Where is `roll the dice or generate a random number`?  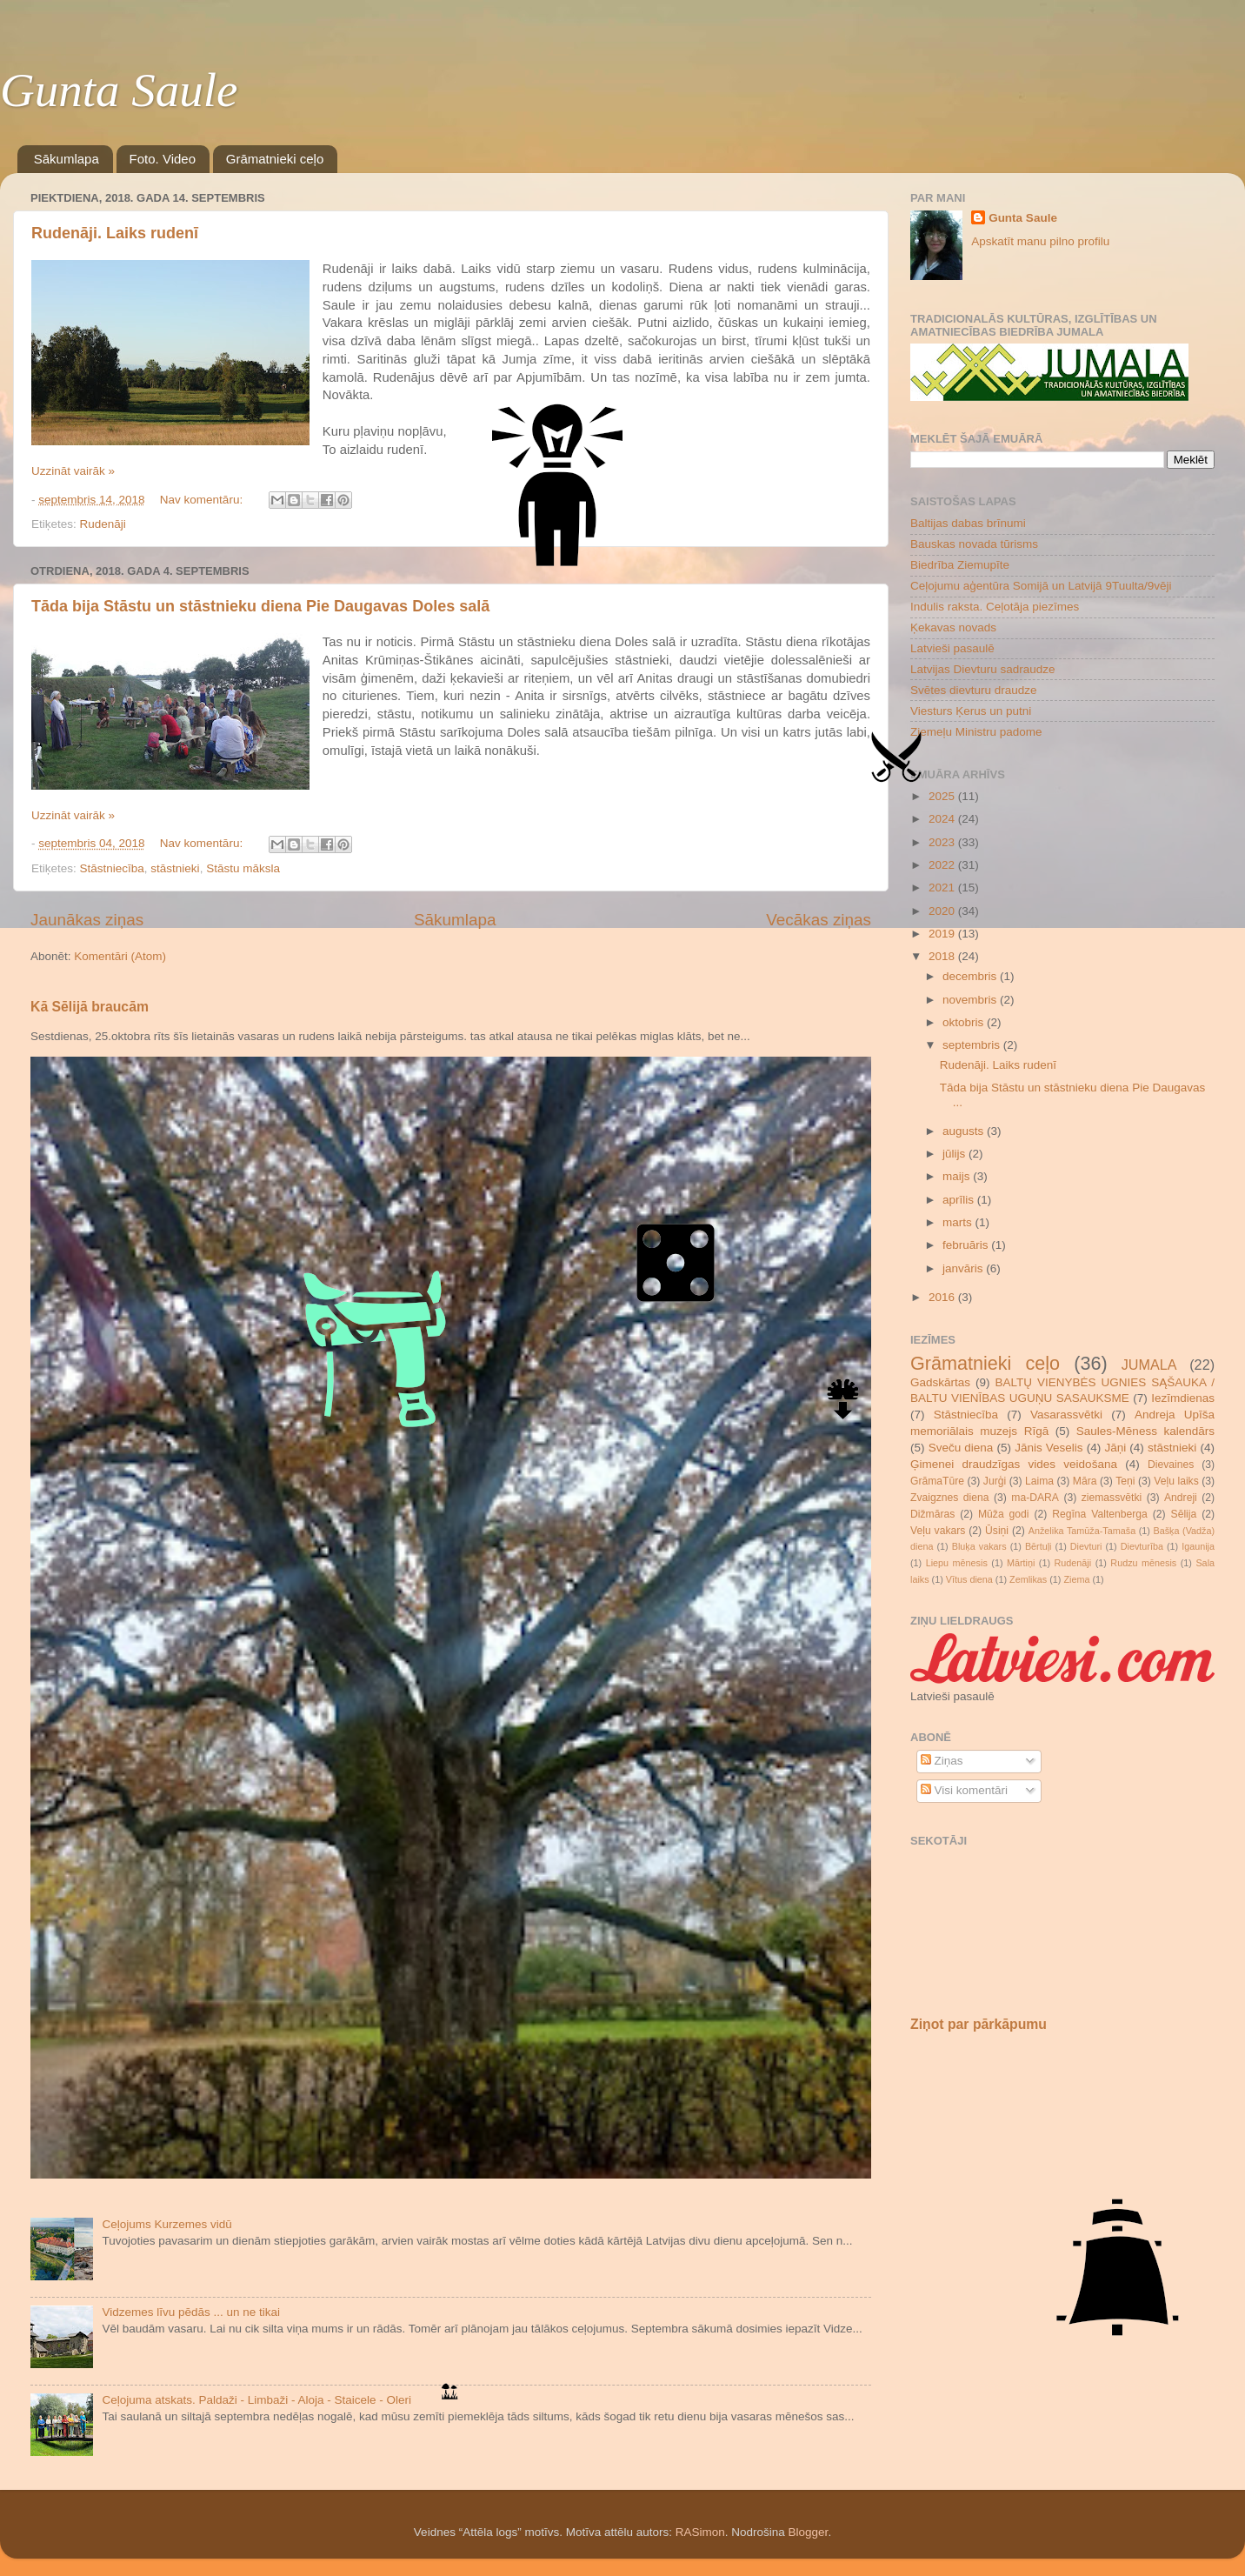 roll the dice or generate a random number is located at coordinates (676, 1263).